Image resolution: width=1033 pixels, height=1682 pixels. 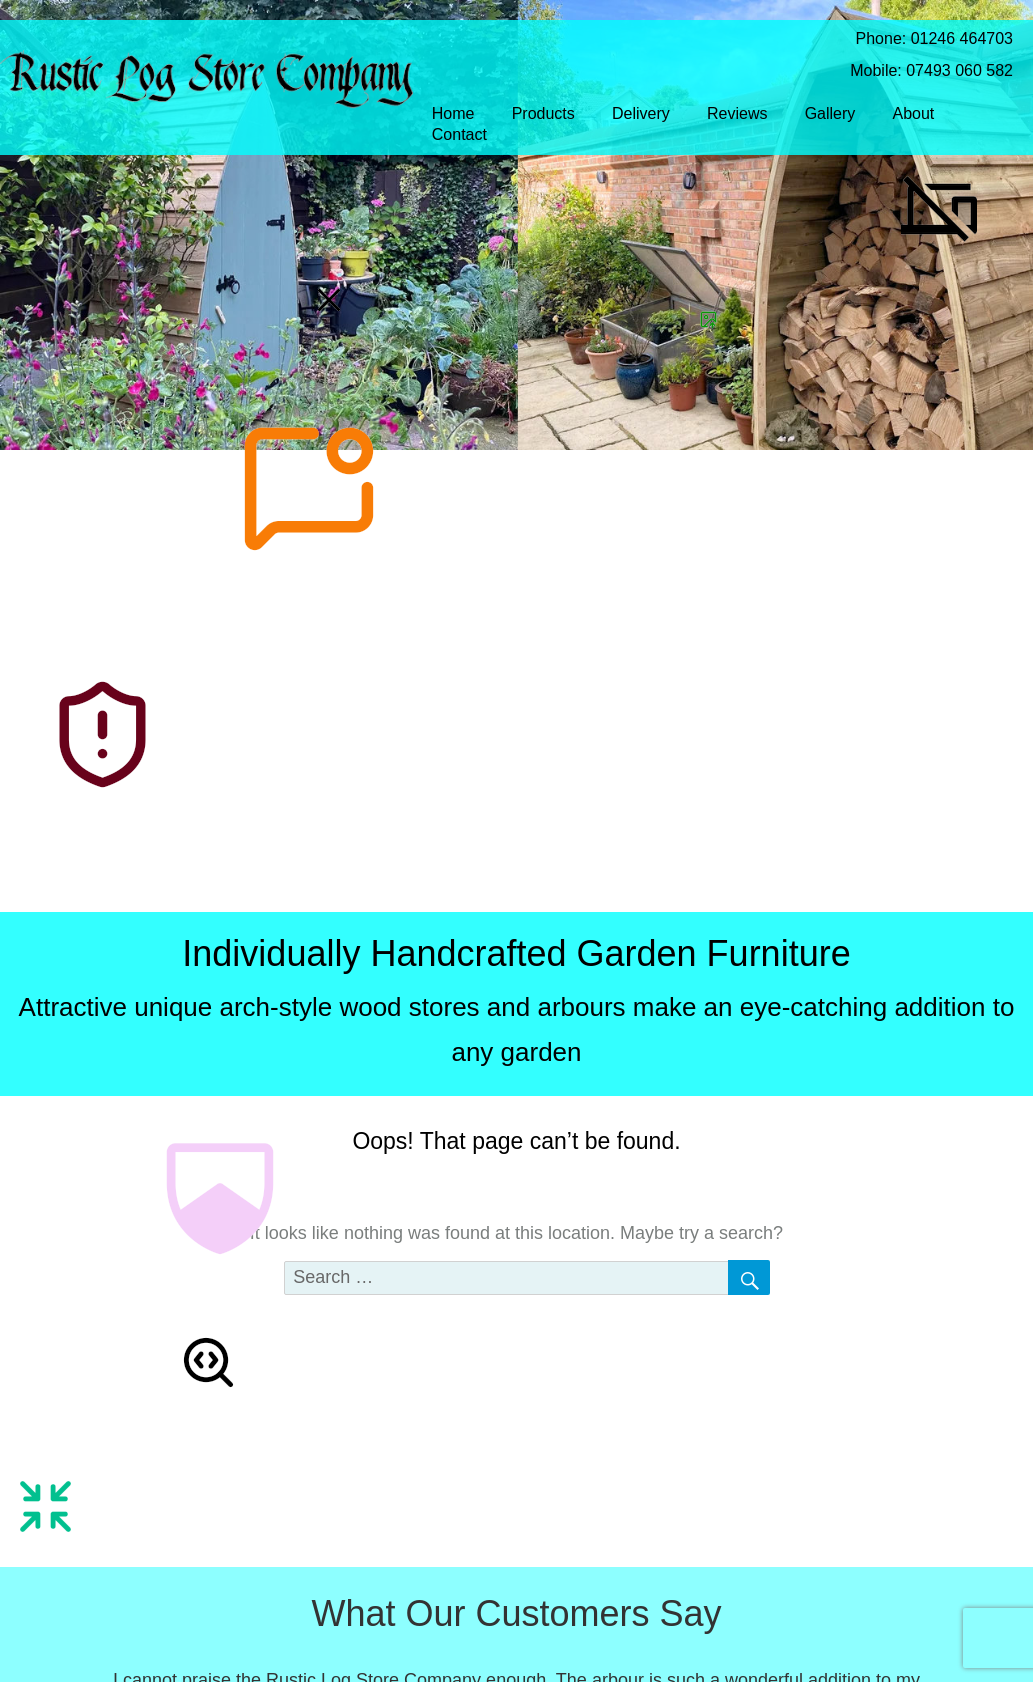 I want to click on access security or protection settings, so click(x=220, y=1192).